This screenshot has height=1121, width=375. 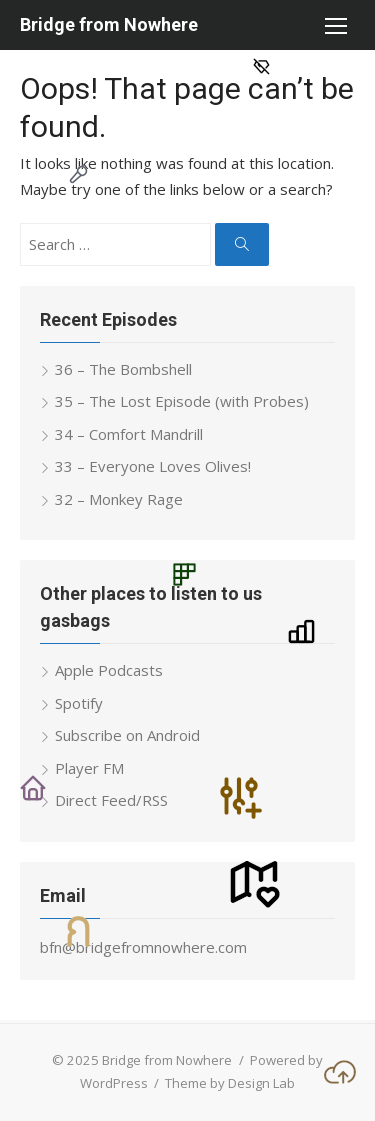 I want to click on tap to start voice recording, so click(x=78, y=174).